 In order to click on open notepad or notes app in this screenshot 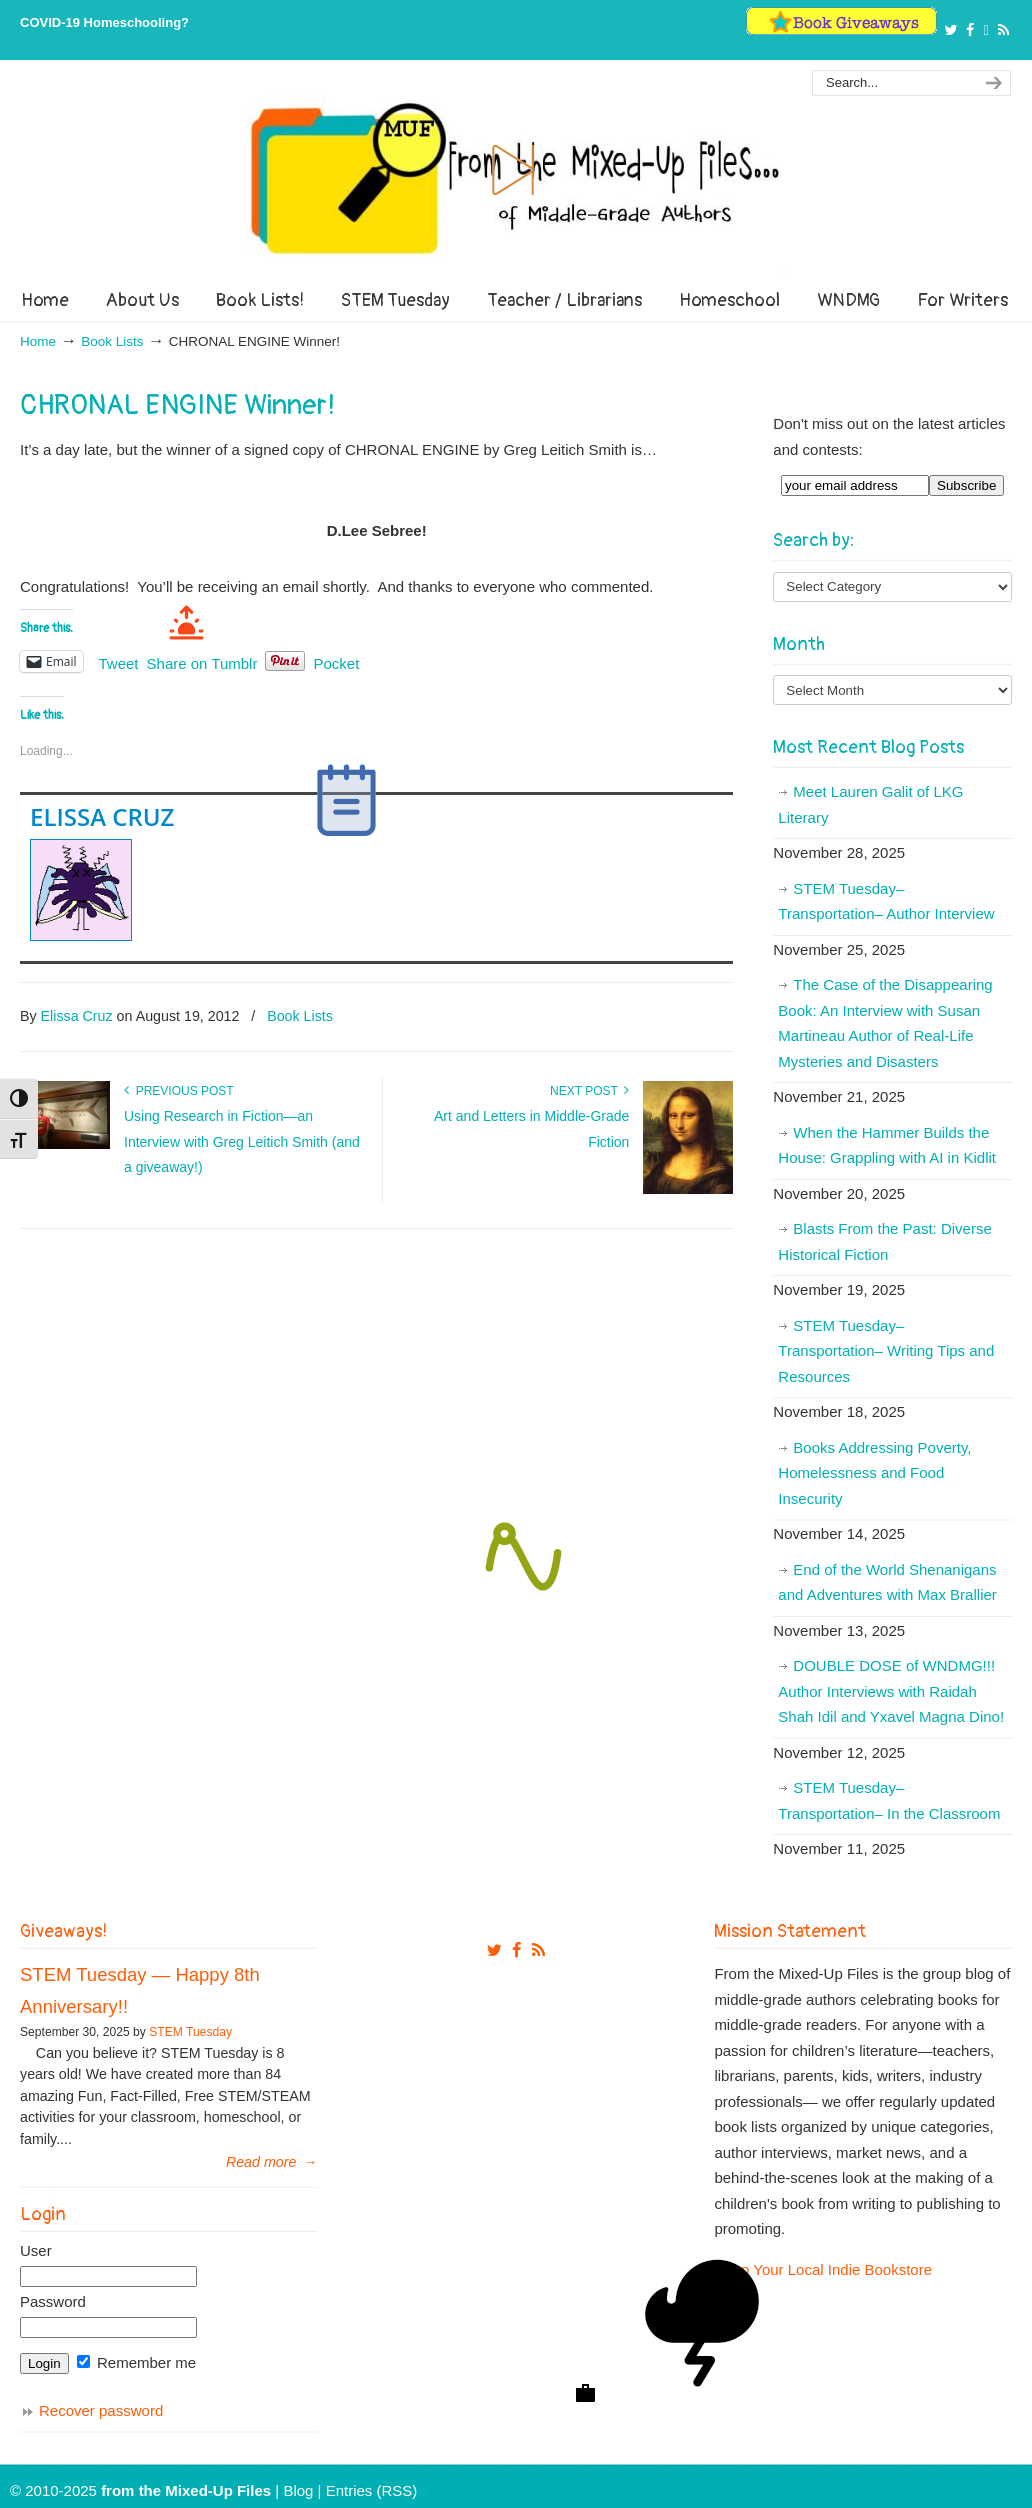, I will do `click(346, 801)`.